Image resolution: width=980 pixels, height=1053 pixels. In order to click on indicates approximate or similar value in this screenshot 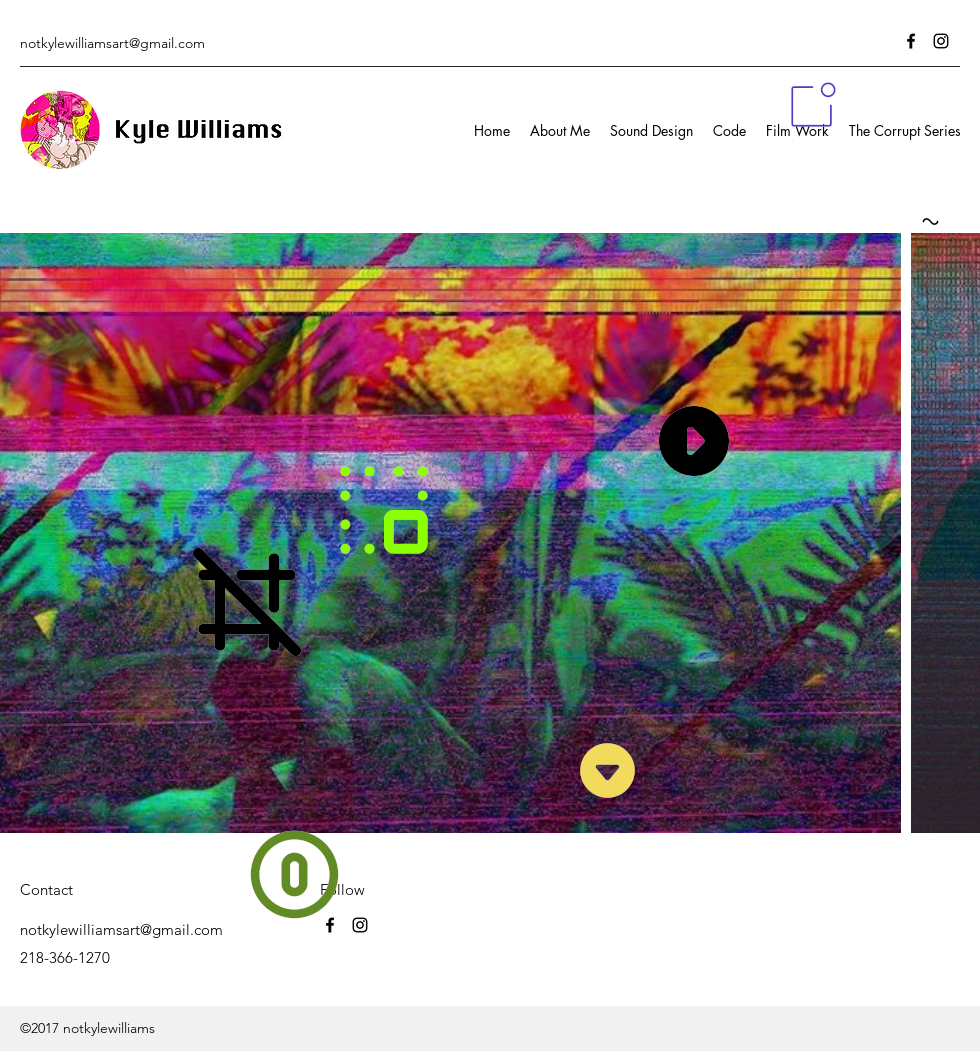, I will do `click(930, 221)`.